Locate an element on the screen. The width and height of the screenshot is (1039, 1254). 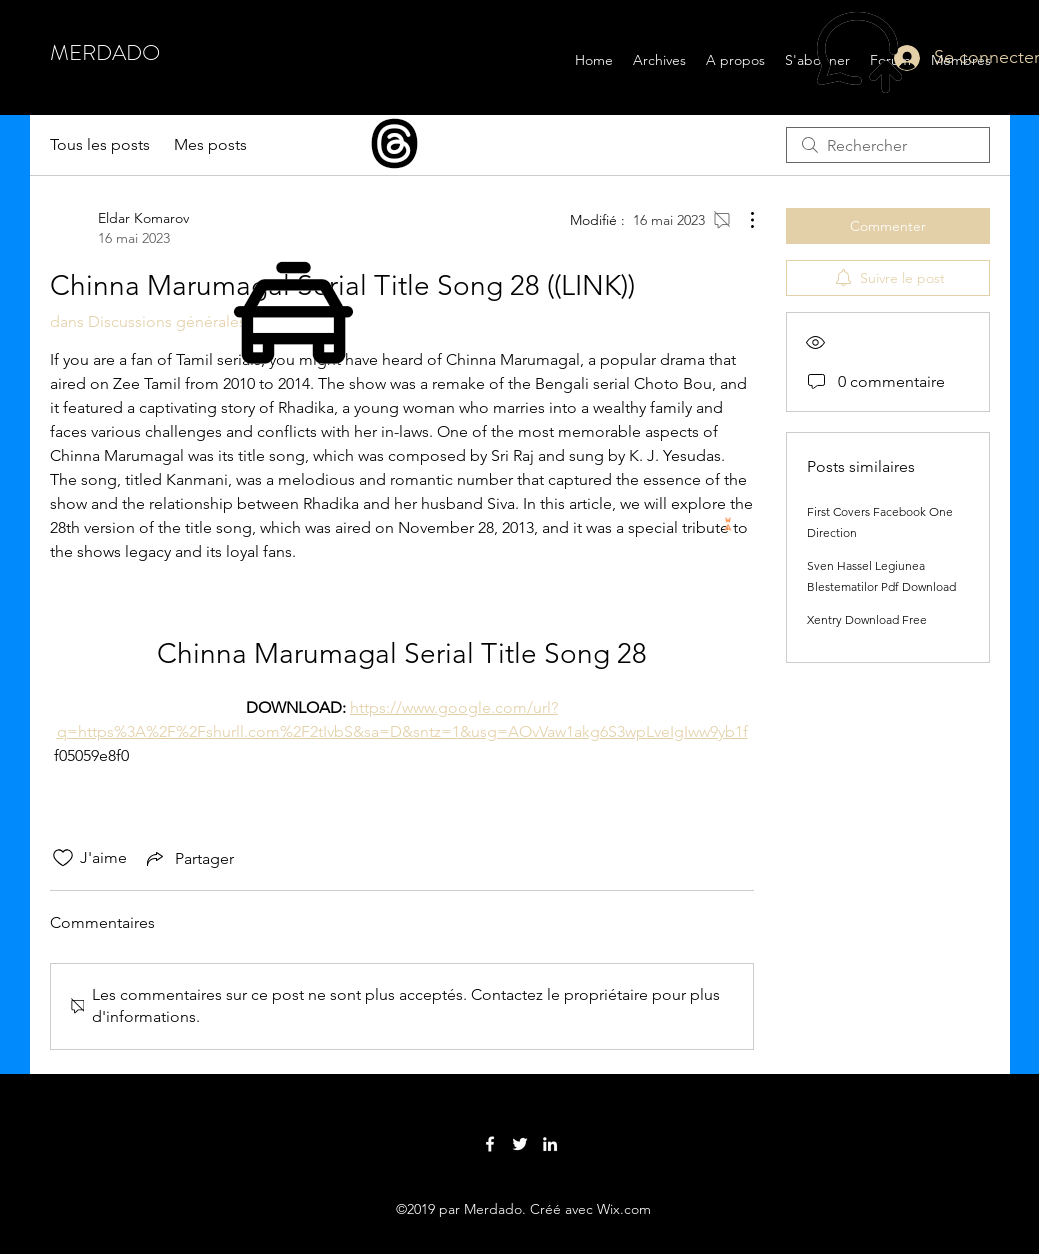
send a message is located at coordinates (857, 48).